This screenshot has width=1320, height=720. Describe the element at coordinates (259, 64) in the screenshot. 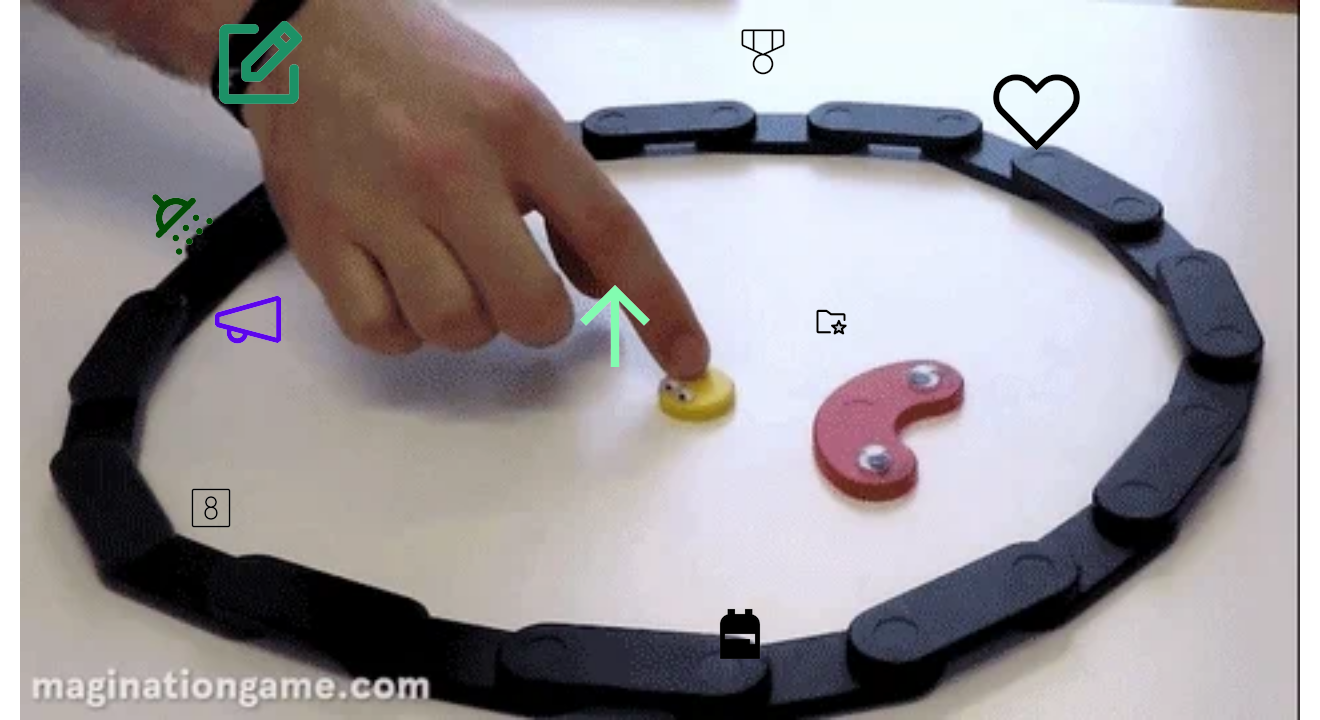

I see `create or edit a note` at that location.